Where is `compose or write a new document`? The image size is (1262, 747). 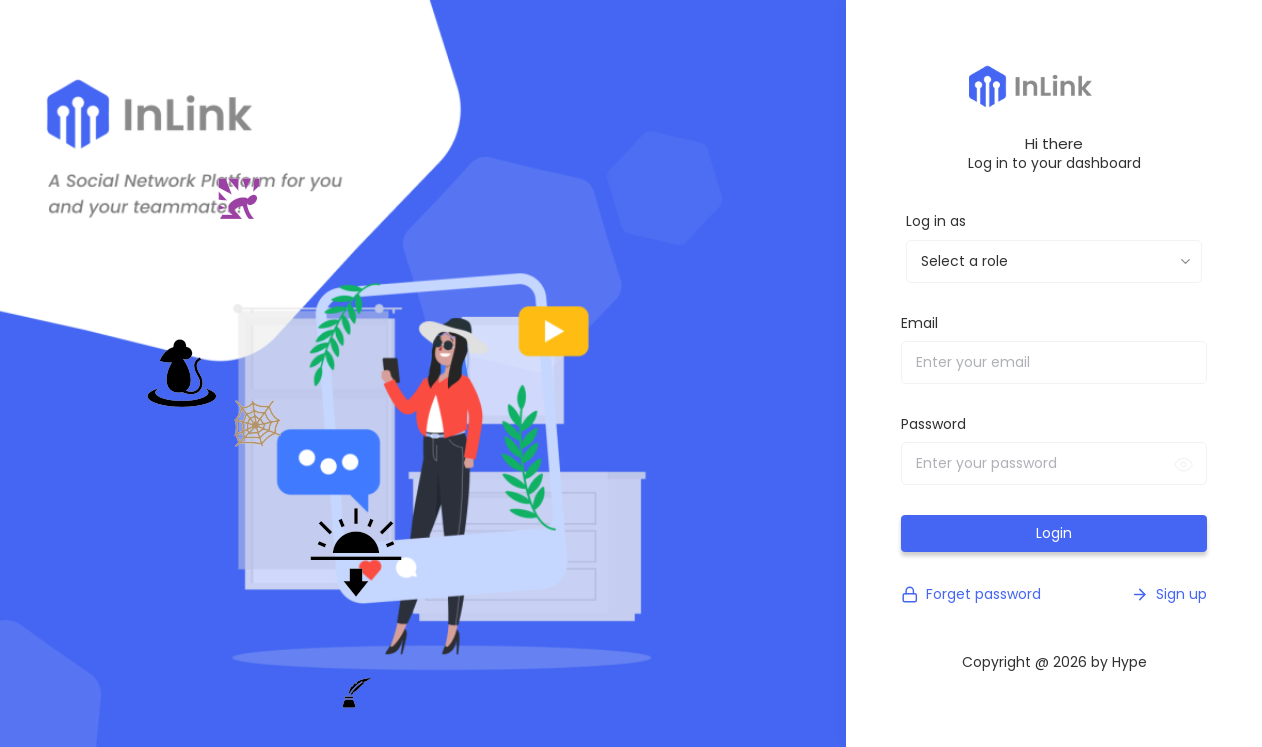
compose or write a new document is located at coordinates (357, 693).